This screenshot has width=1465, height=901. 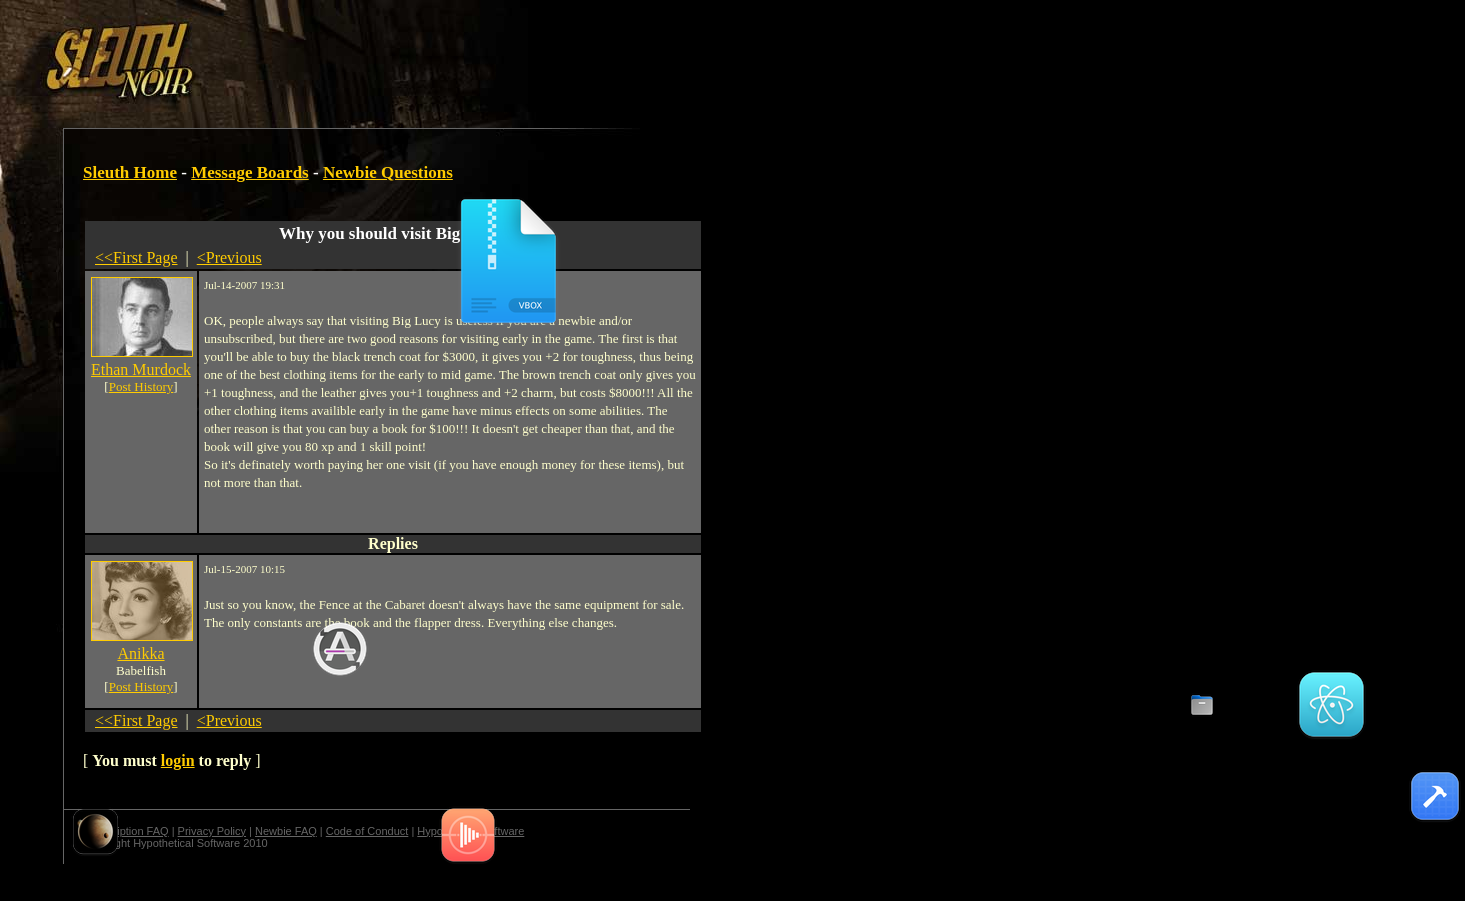 I want to click on open developer tools or IDE, so click(x=1435, y=796).